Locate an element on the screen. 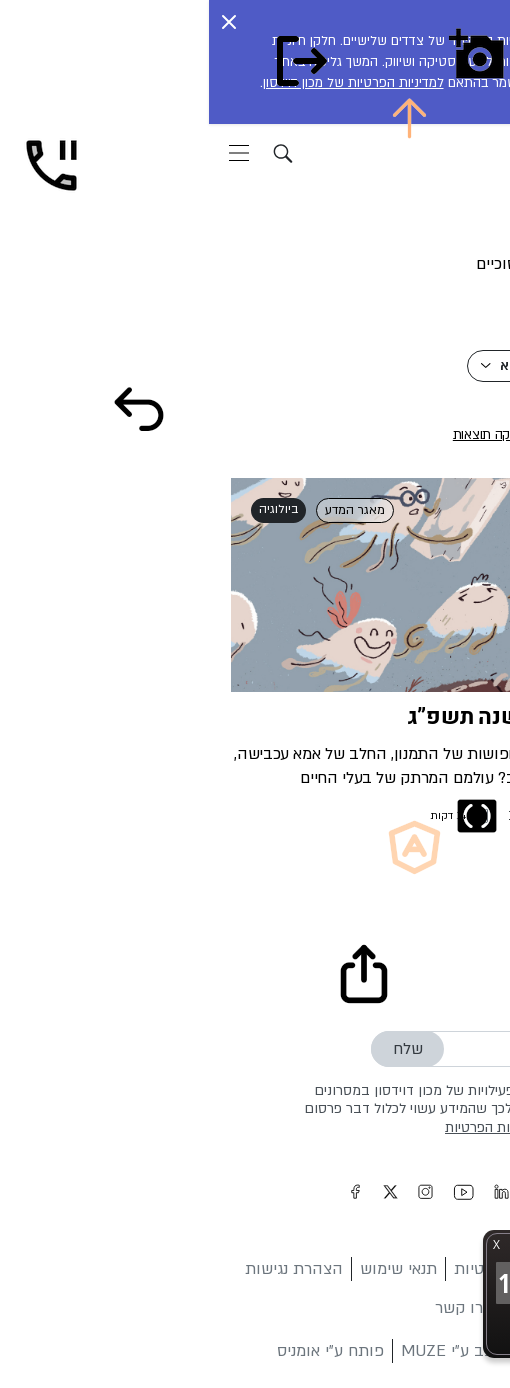  add a new photo is located at coordinates (477, 54).